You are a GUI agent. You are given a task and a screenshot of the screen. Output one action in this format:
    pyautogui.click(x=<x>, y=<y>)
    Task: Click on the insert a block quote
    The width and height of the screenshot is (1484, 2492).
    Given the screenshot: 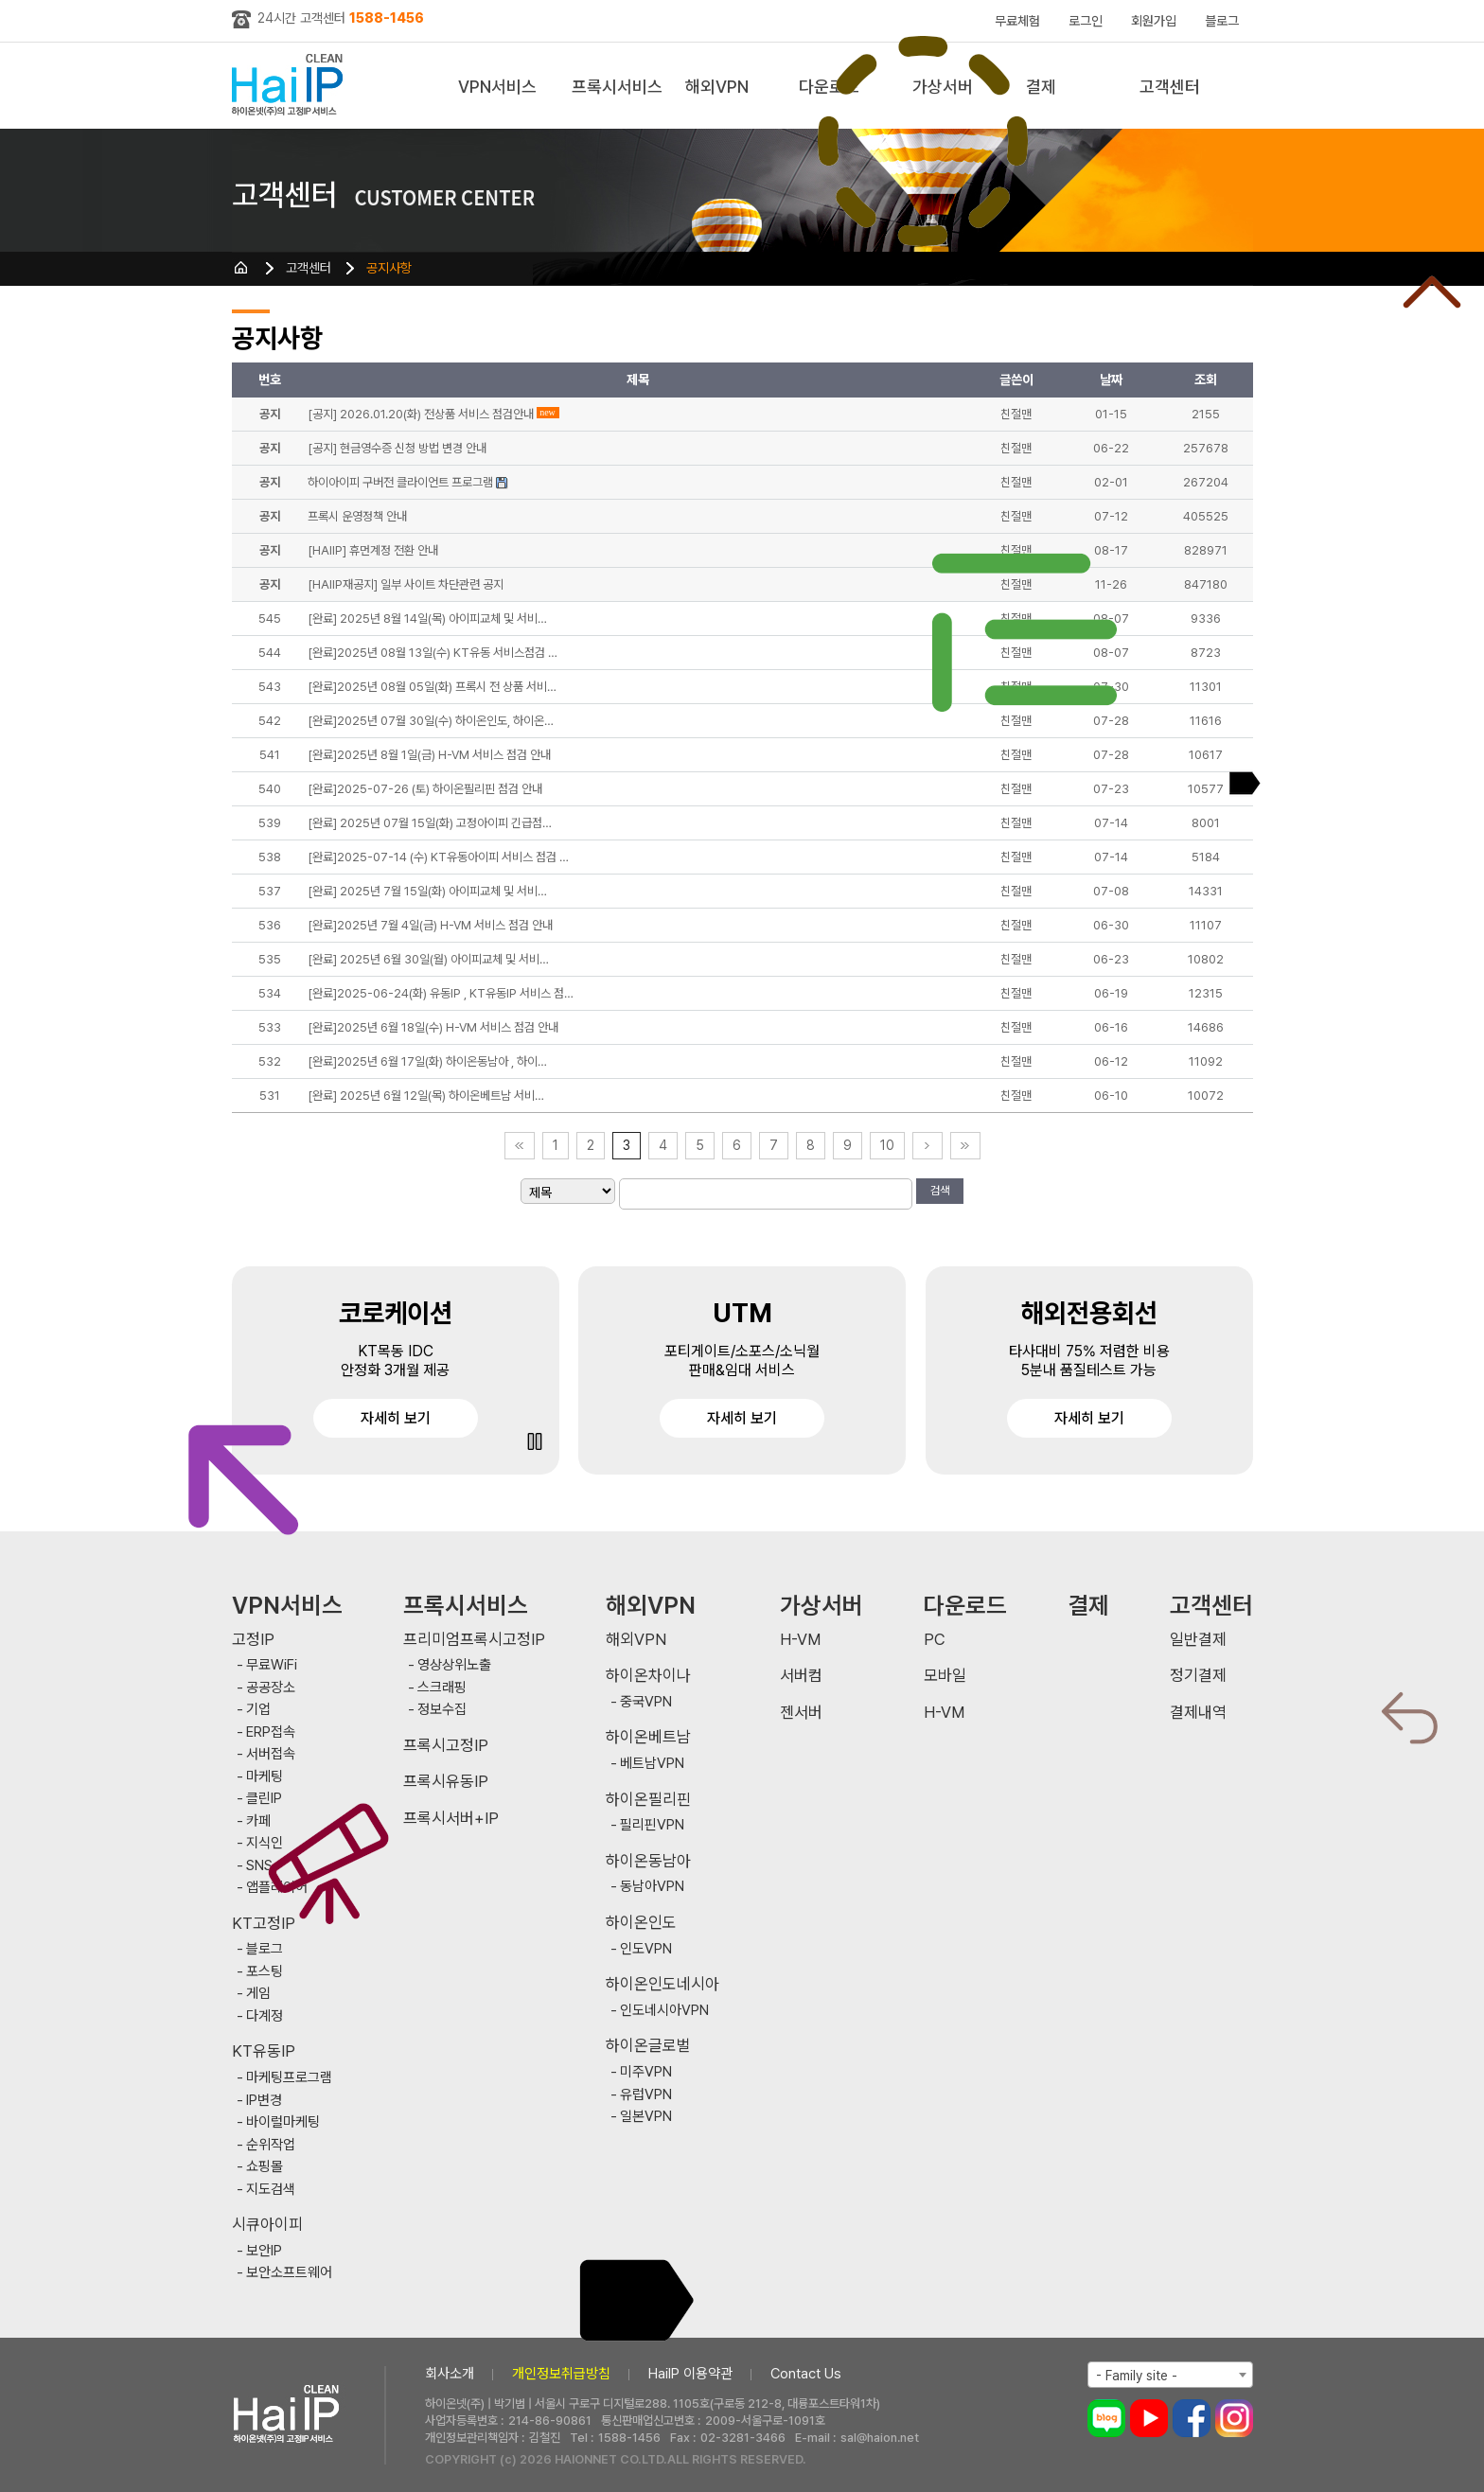 What is the action you would take?
    pyautogui.click(x=1024, y=626)
    